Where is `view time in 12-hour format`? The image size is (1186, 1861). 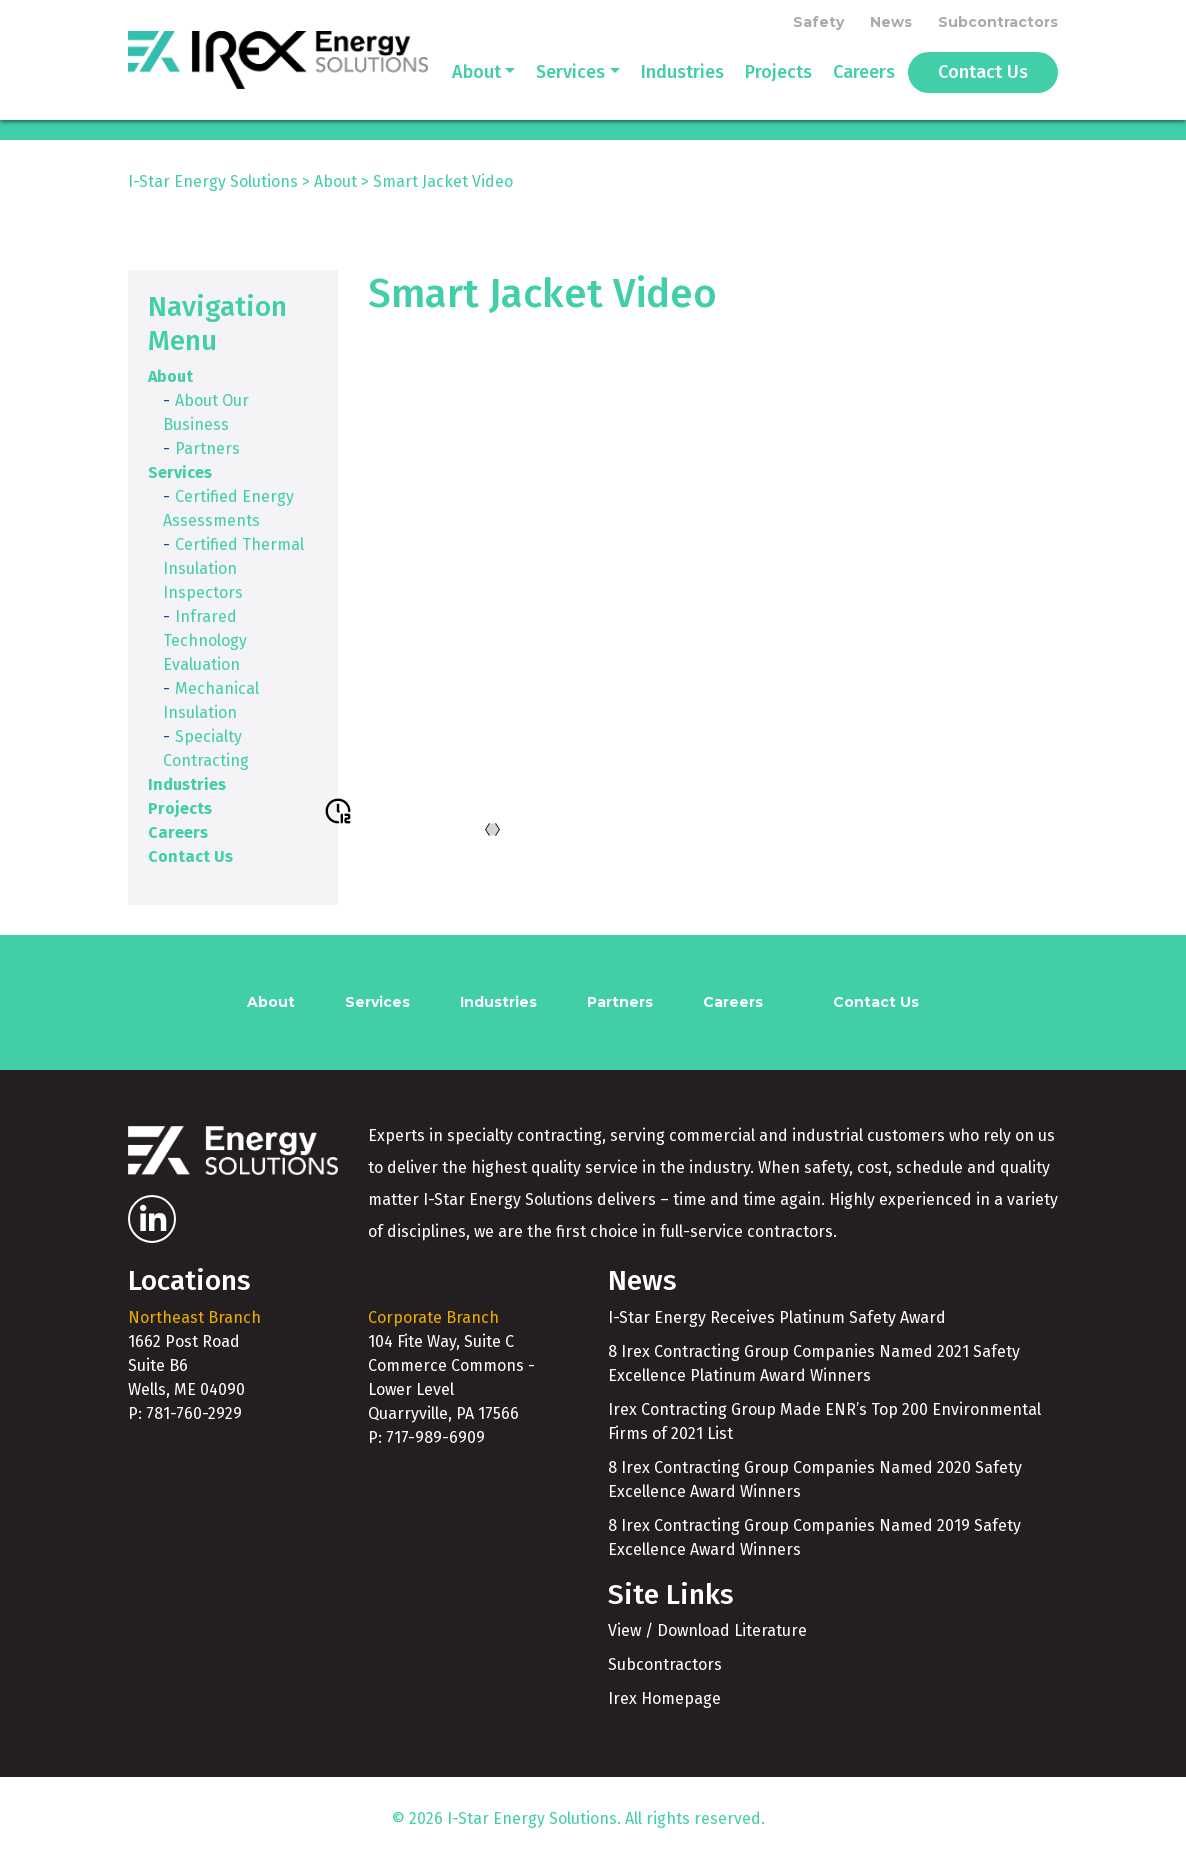 view time in 12-hour format is located at coordinates (338, 811).